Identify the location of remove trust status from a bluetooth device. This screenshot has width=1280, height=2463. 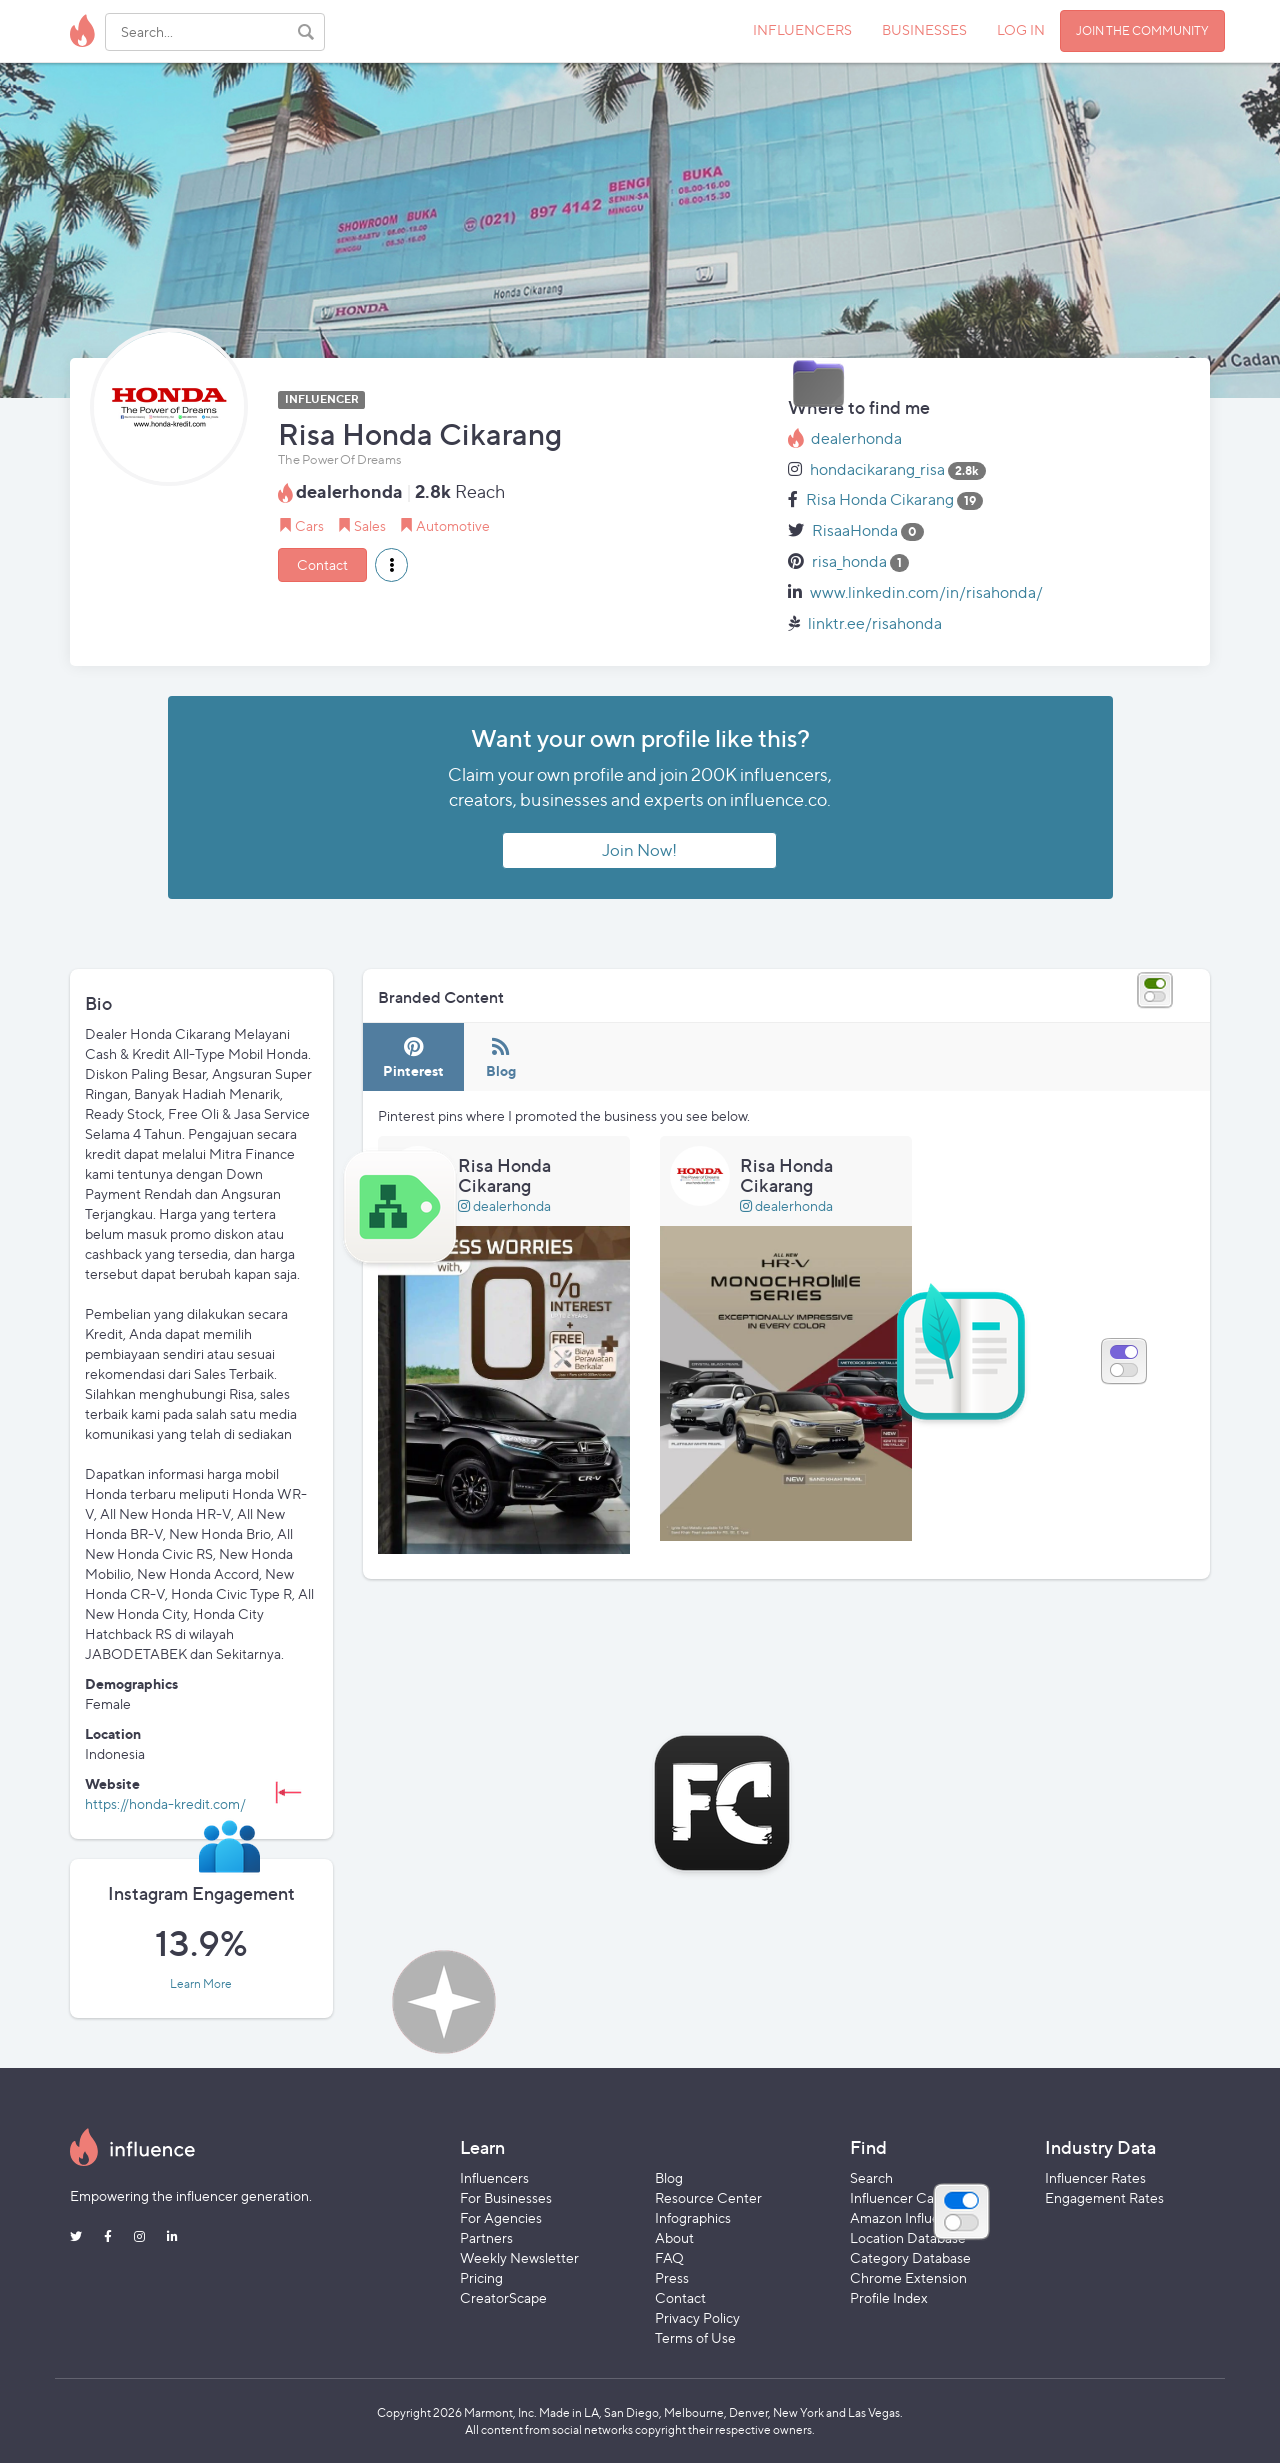
(444, 2002).